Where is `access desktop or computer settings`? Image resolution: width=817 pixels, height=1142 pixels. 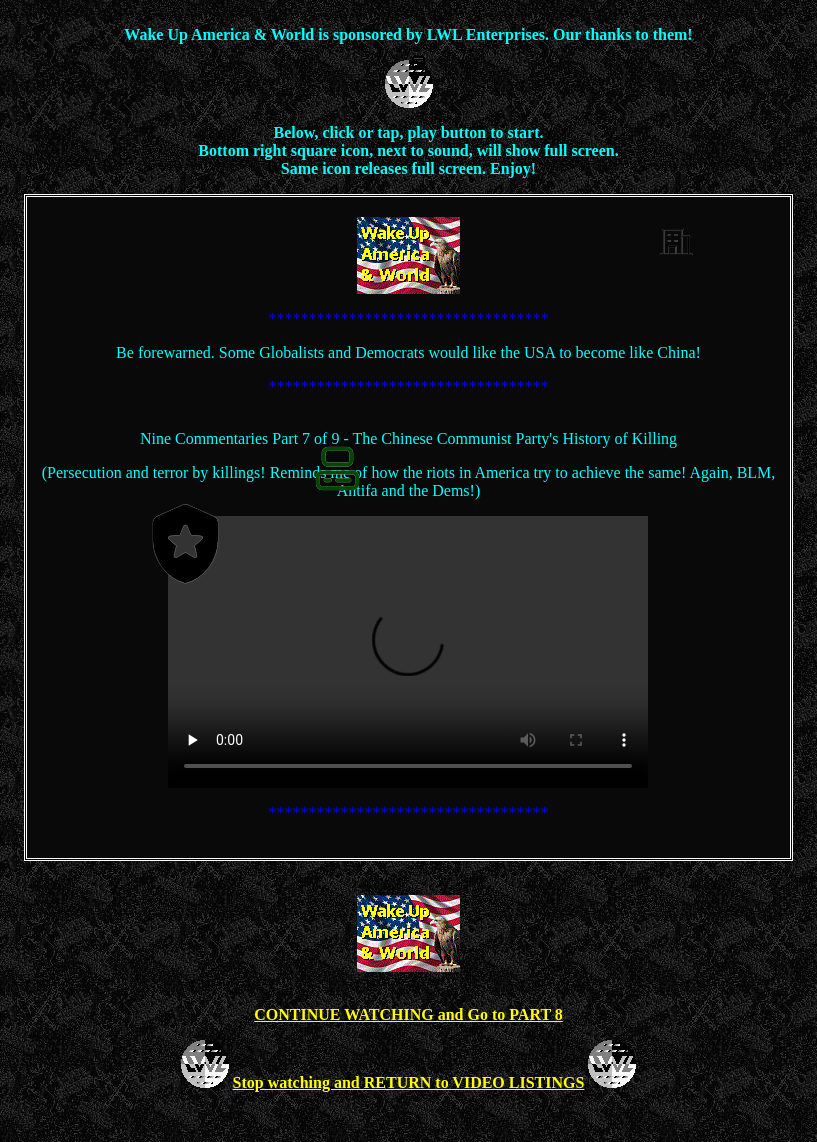
access desktop or computer settings is located at coordinates (337, 468).